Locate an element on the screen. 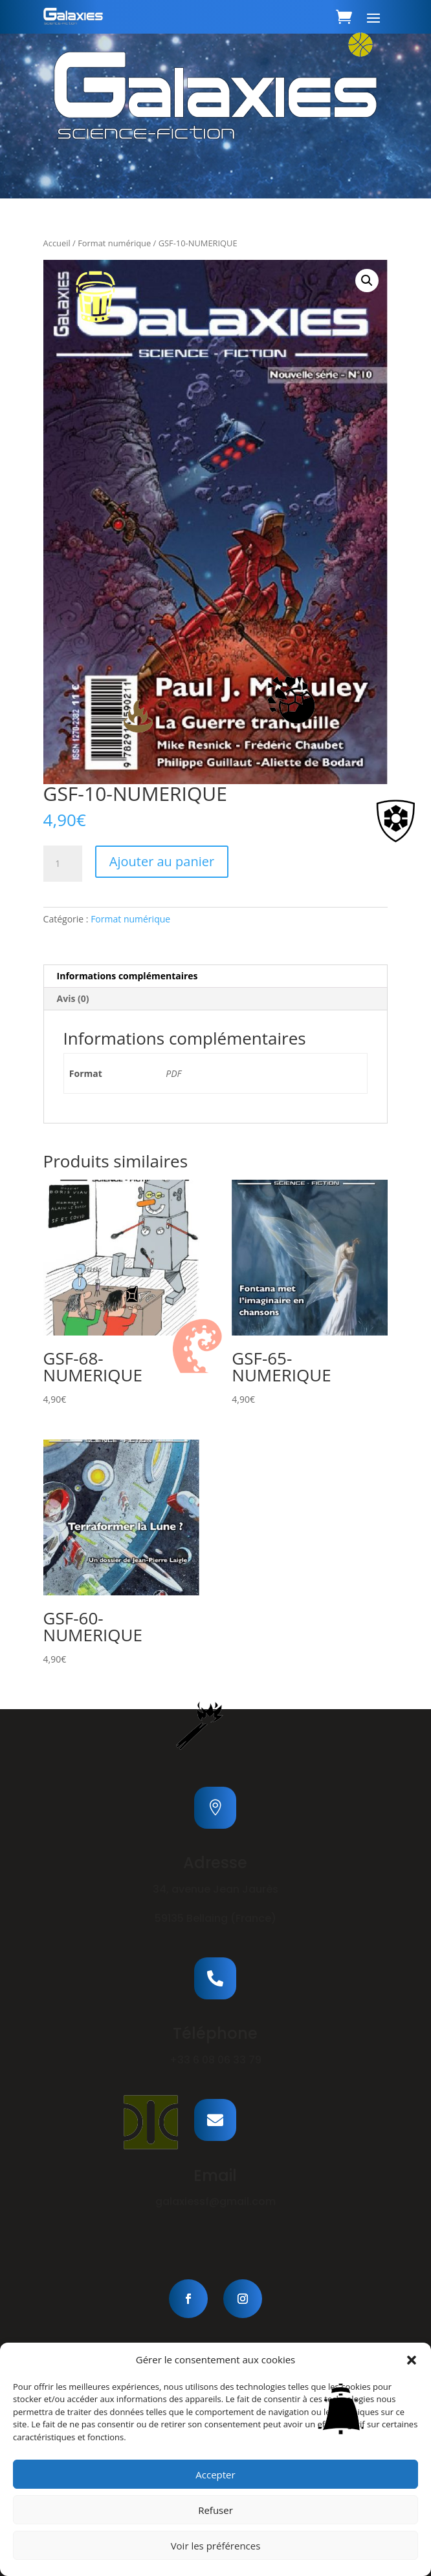  indicates full water bucket in game inventory is located at coordinates (95, 295).